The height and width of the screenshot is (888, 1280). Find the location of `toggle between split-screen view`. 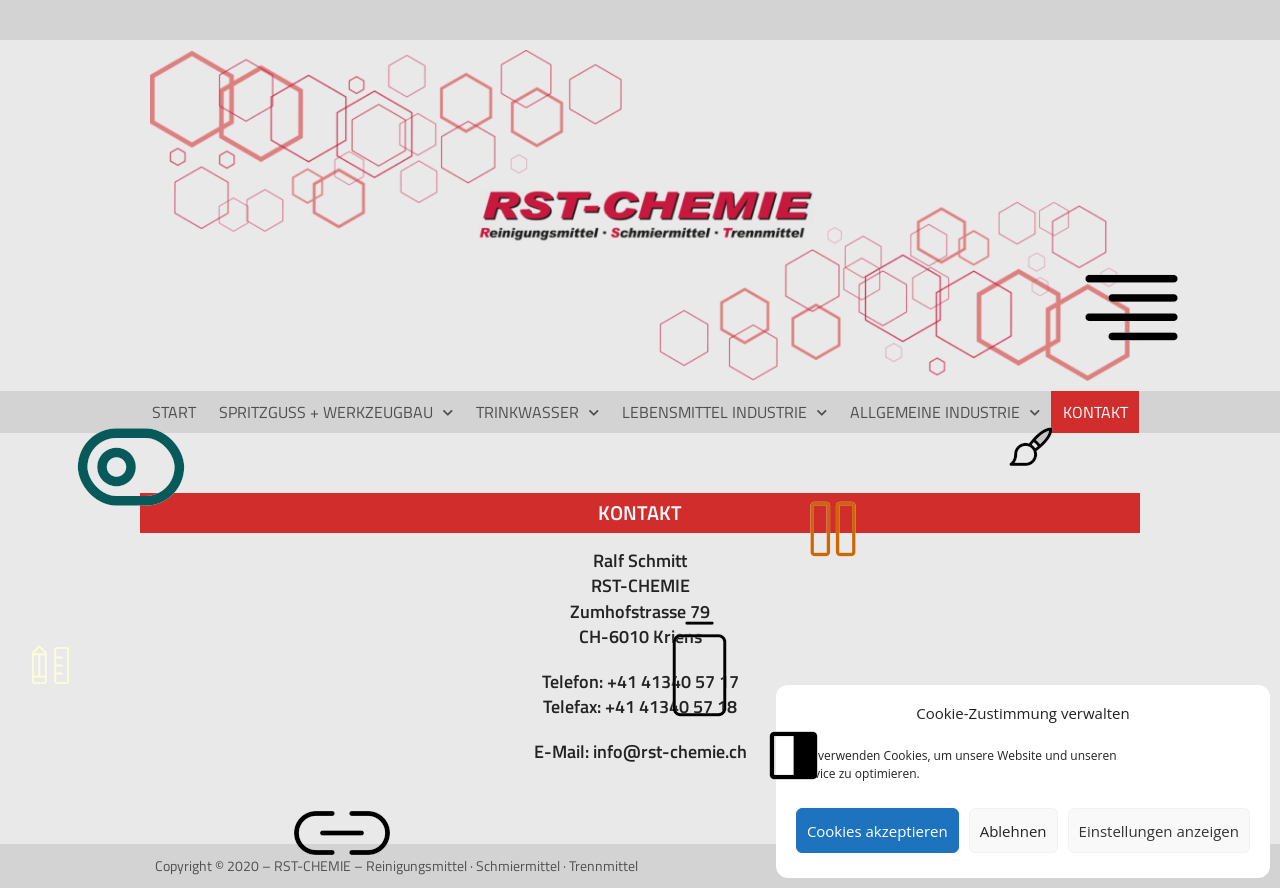

toggle between split-screen view is located at coordinates (793, 755).